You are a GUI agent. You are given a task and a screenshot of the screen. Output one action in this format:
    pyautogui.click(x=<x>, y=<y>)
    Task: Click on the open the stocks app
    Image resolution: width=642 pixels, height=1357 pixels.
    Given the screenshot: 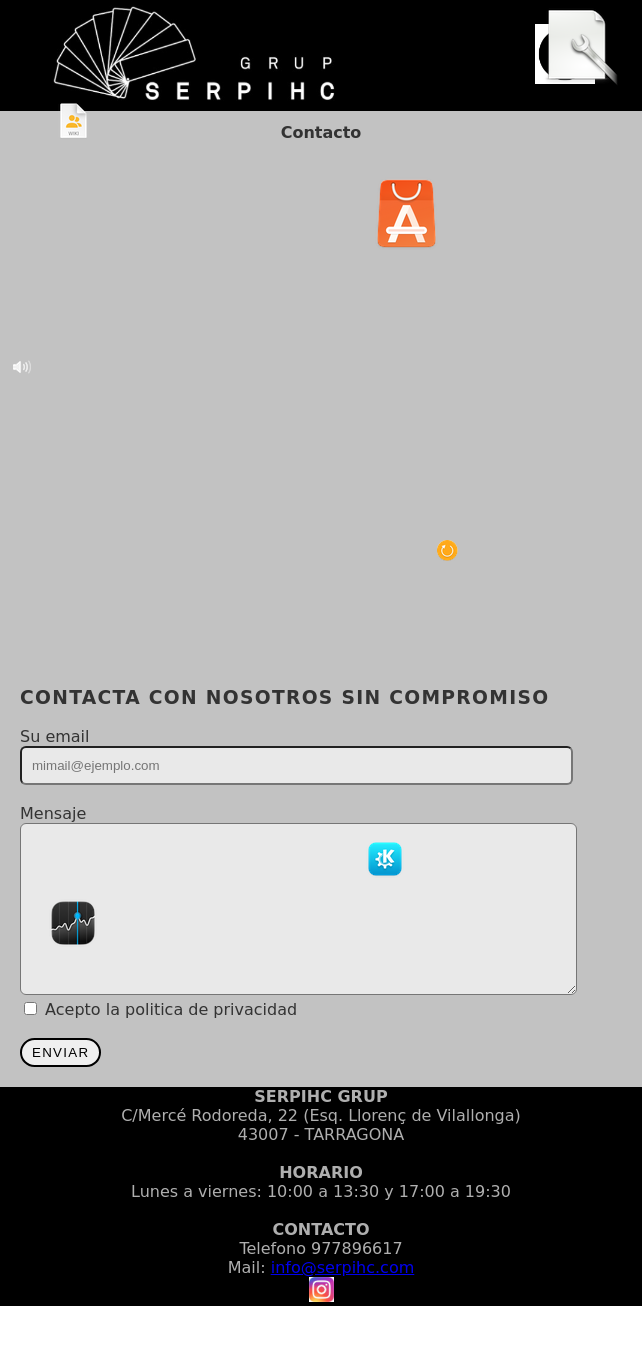 What is the action you would take?
    pyautogui.click(x=73, y=923)
    